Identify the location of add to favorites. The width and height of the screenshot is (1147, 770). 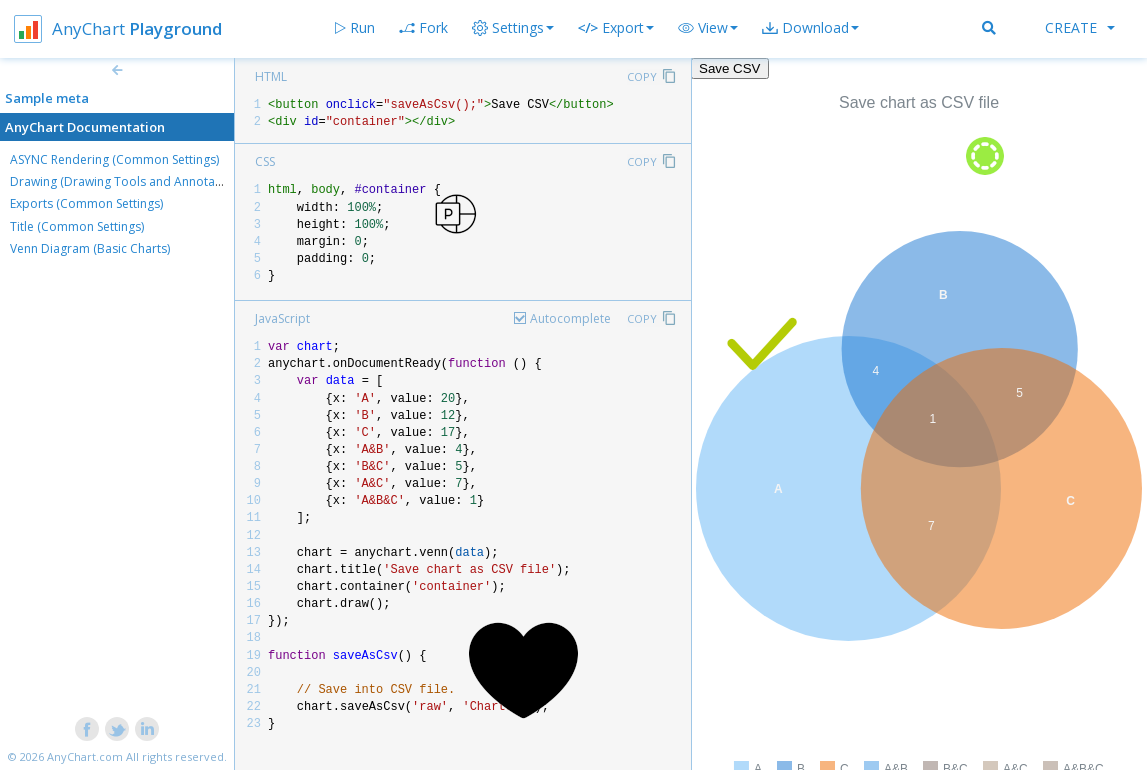
(523, 670).